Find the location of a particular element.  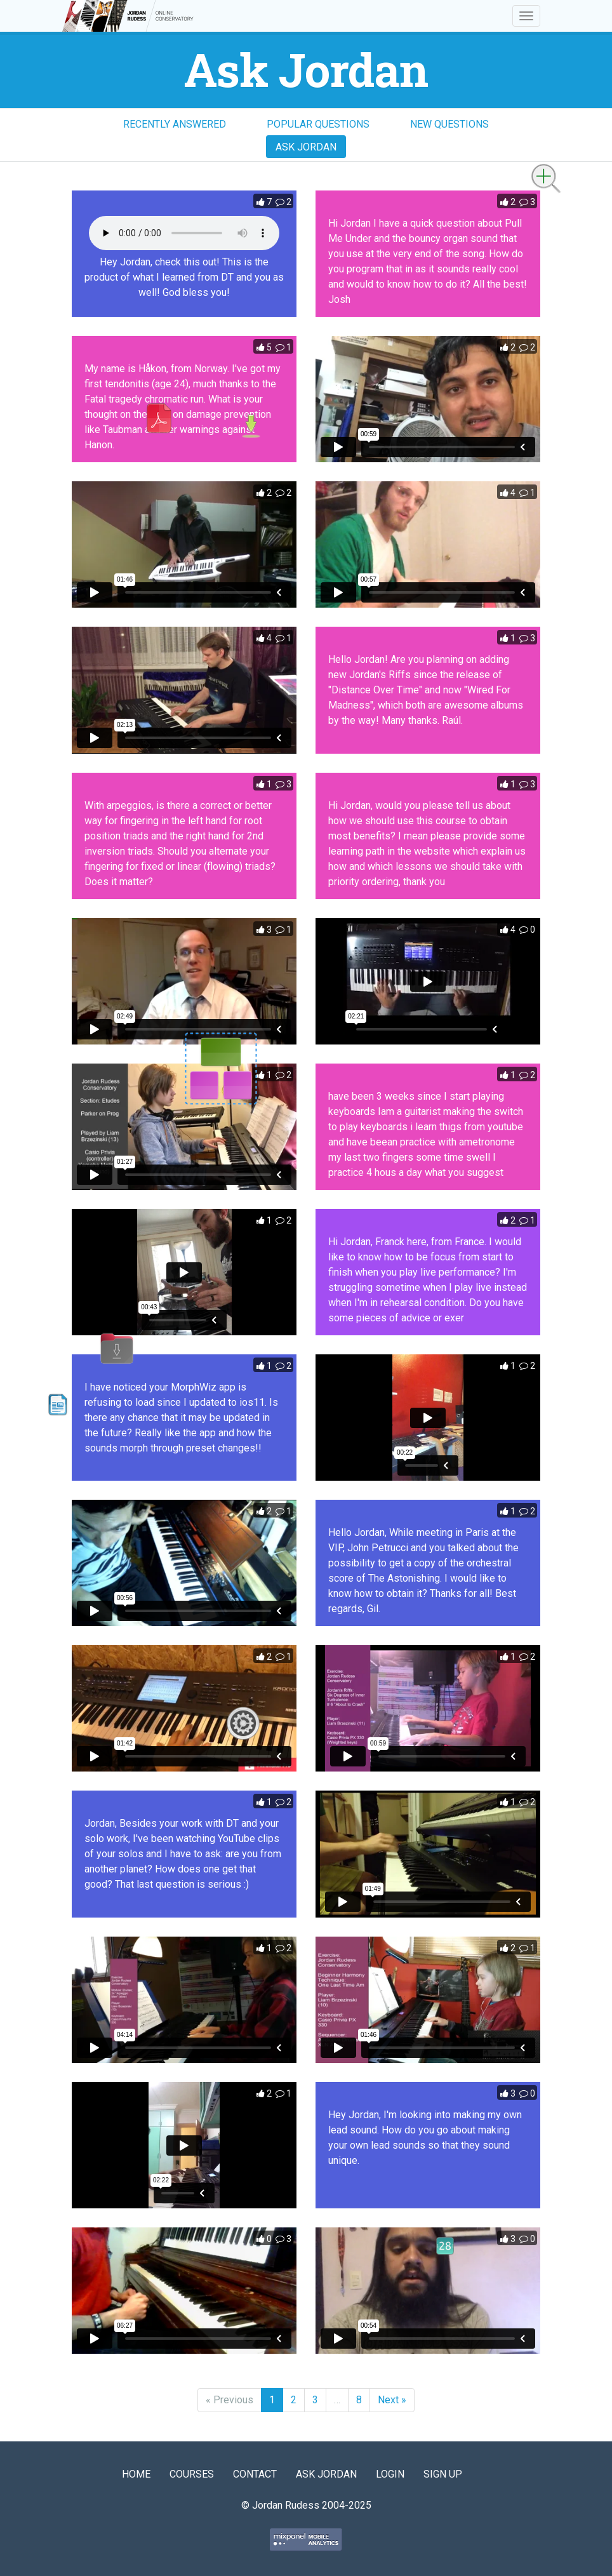

open a libreoffice writer text document is located at coordinates (58, 1405).